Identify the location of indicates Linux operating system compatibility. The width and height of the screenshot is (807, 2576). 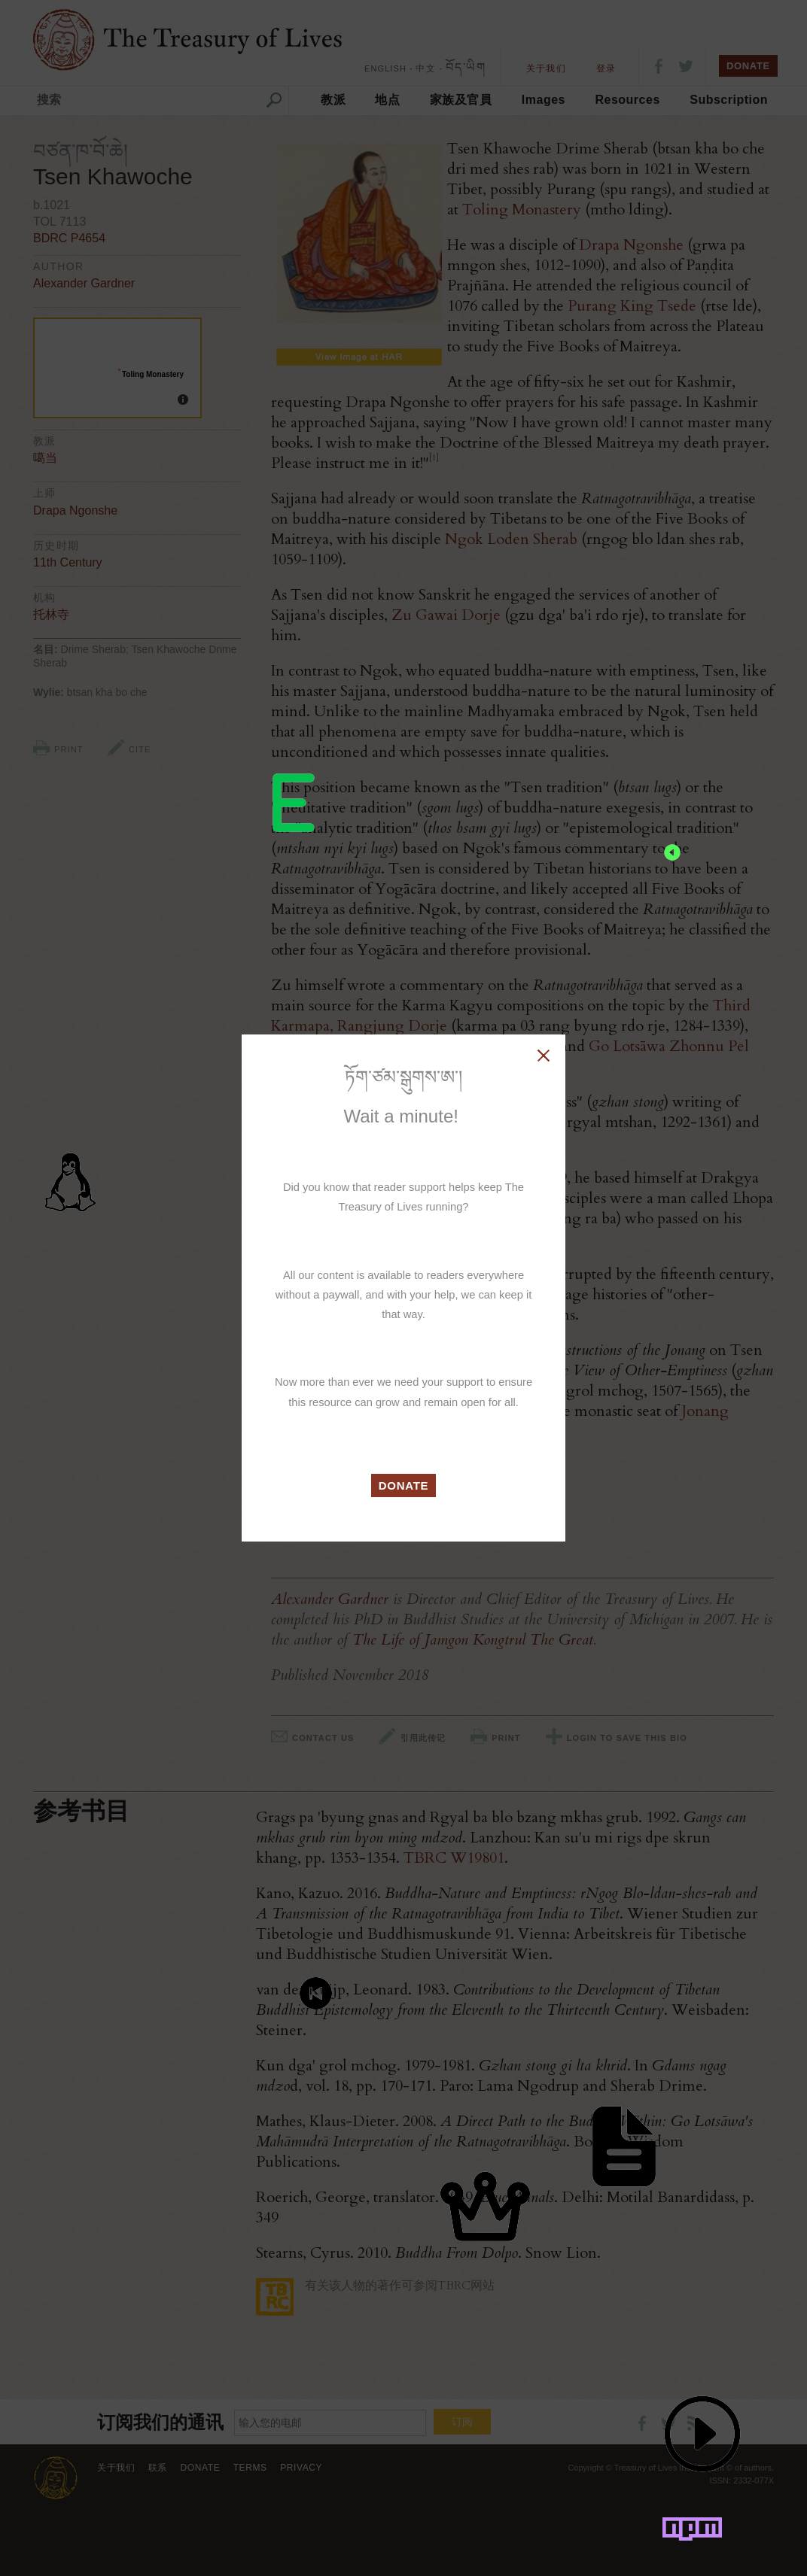
(70, 1182).